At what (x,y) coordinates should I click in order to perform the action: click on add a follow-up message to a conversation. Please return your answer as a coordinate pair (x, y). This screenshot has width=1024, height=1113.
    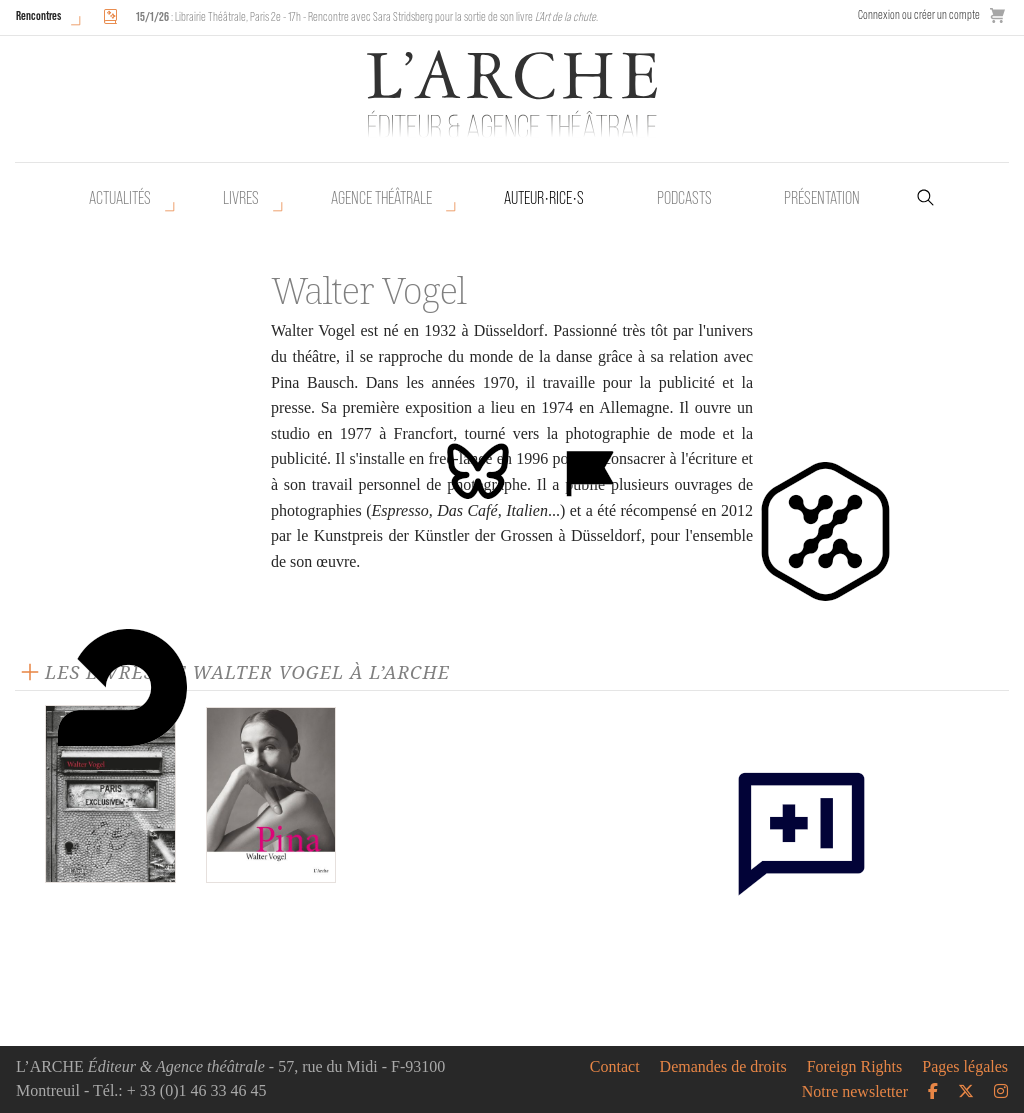
    Looking at the image, I should click on (801, 829).